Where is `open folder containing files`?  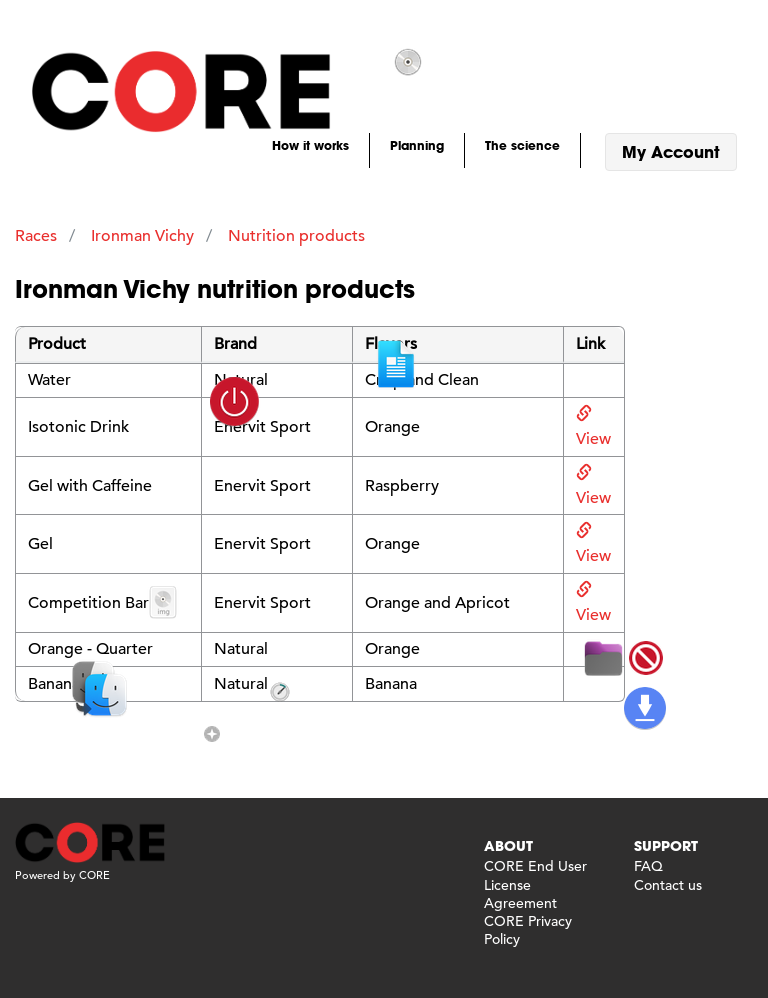
open folder containing files is located at coordinates (603, 658).